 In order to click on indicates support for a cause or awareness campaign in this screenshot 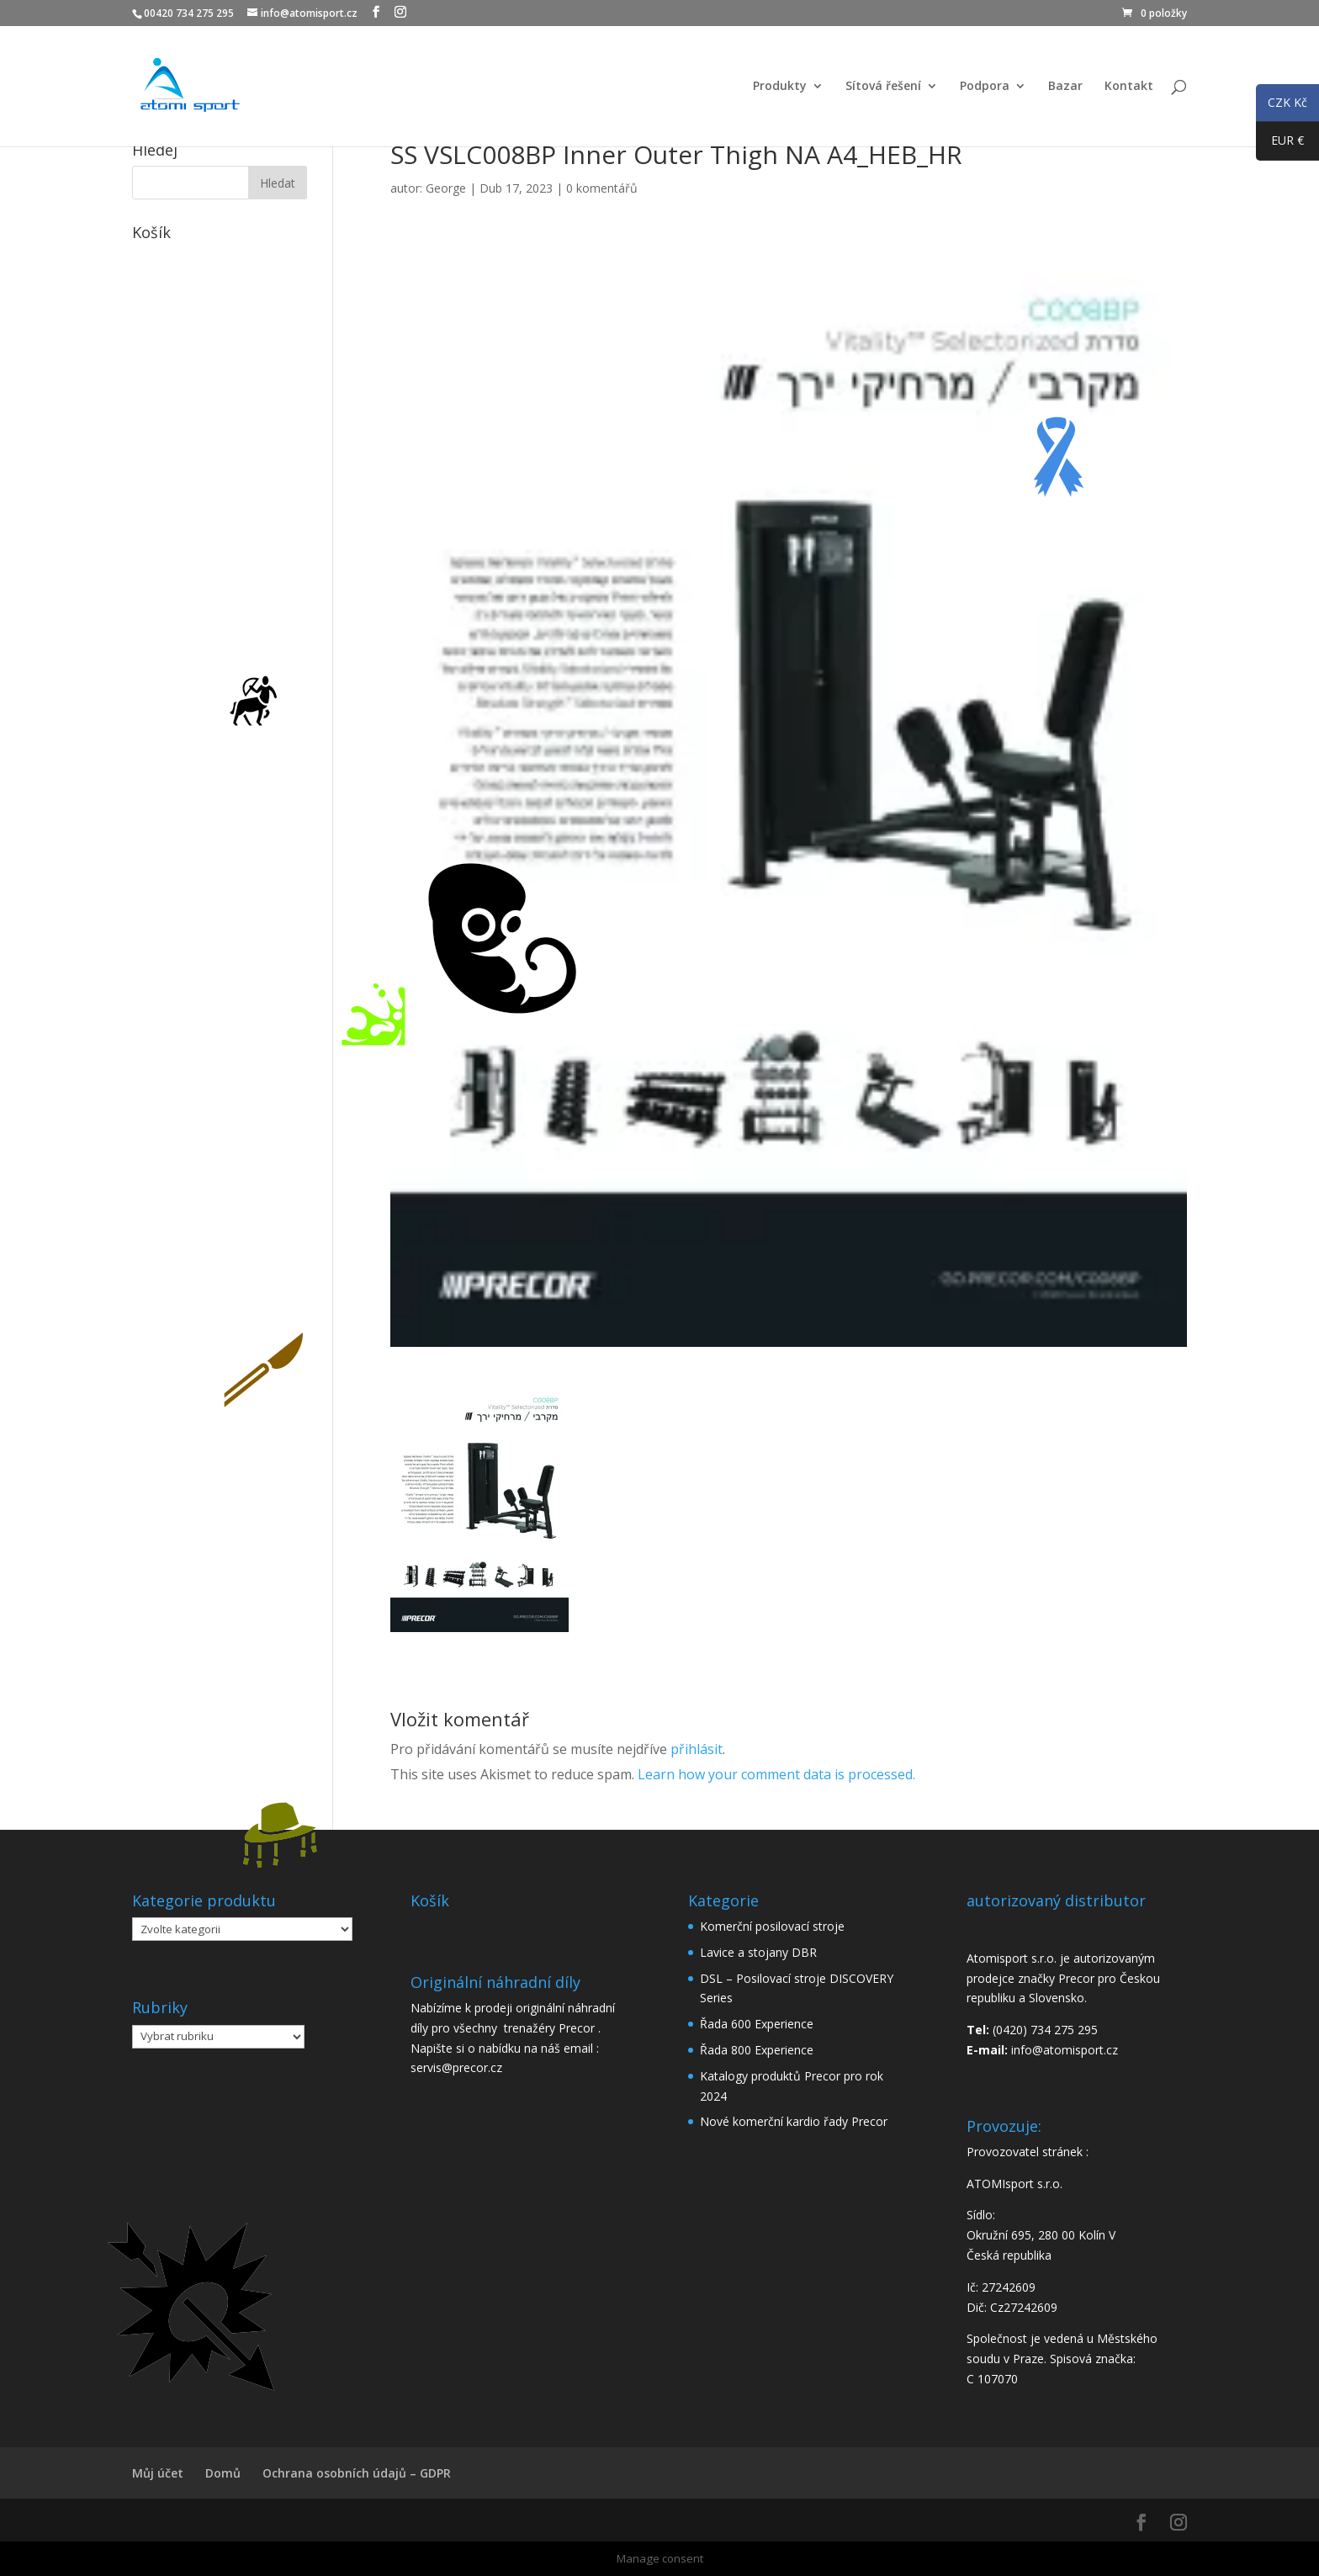, I will do `click(1057, 457)`.